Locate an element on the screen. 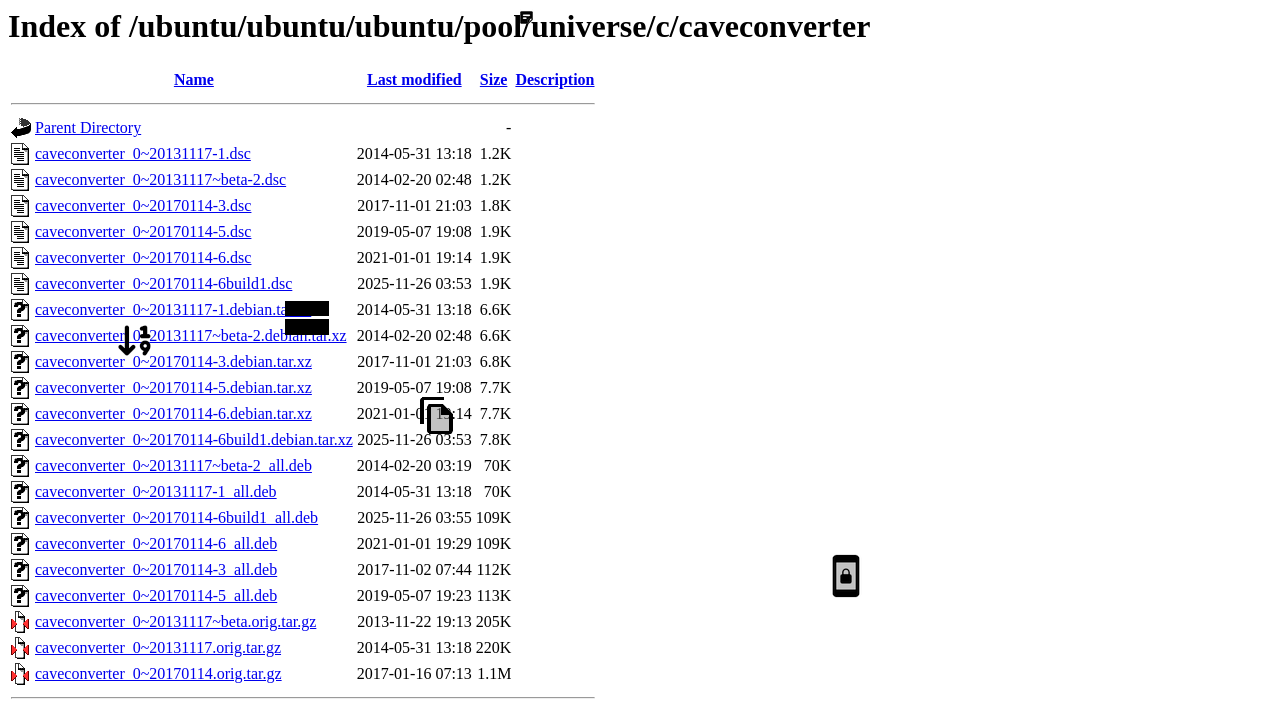 The height and width of the screenshot is (720, 1280). lock screen orientation to portrait mode is located at coordinates (846, 576).